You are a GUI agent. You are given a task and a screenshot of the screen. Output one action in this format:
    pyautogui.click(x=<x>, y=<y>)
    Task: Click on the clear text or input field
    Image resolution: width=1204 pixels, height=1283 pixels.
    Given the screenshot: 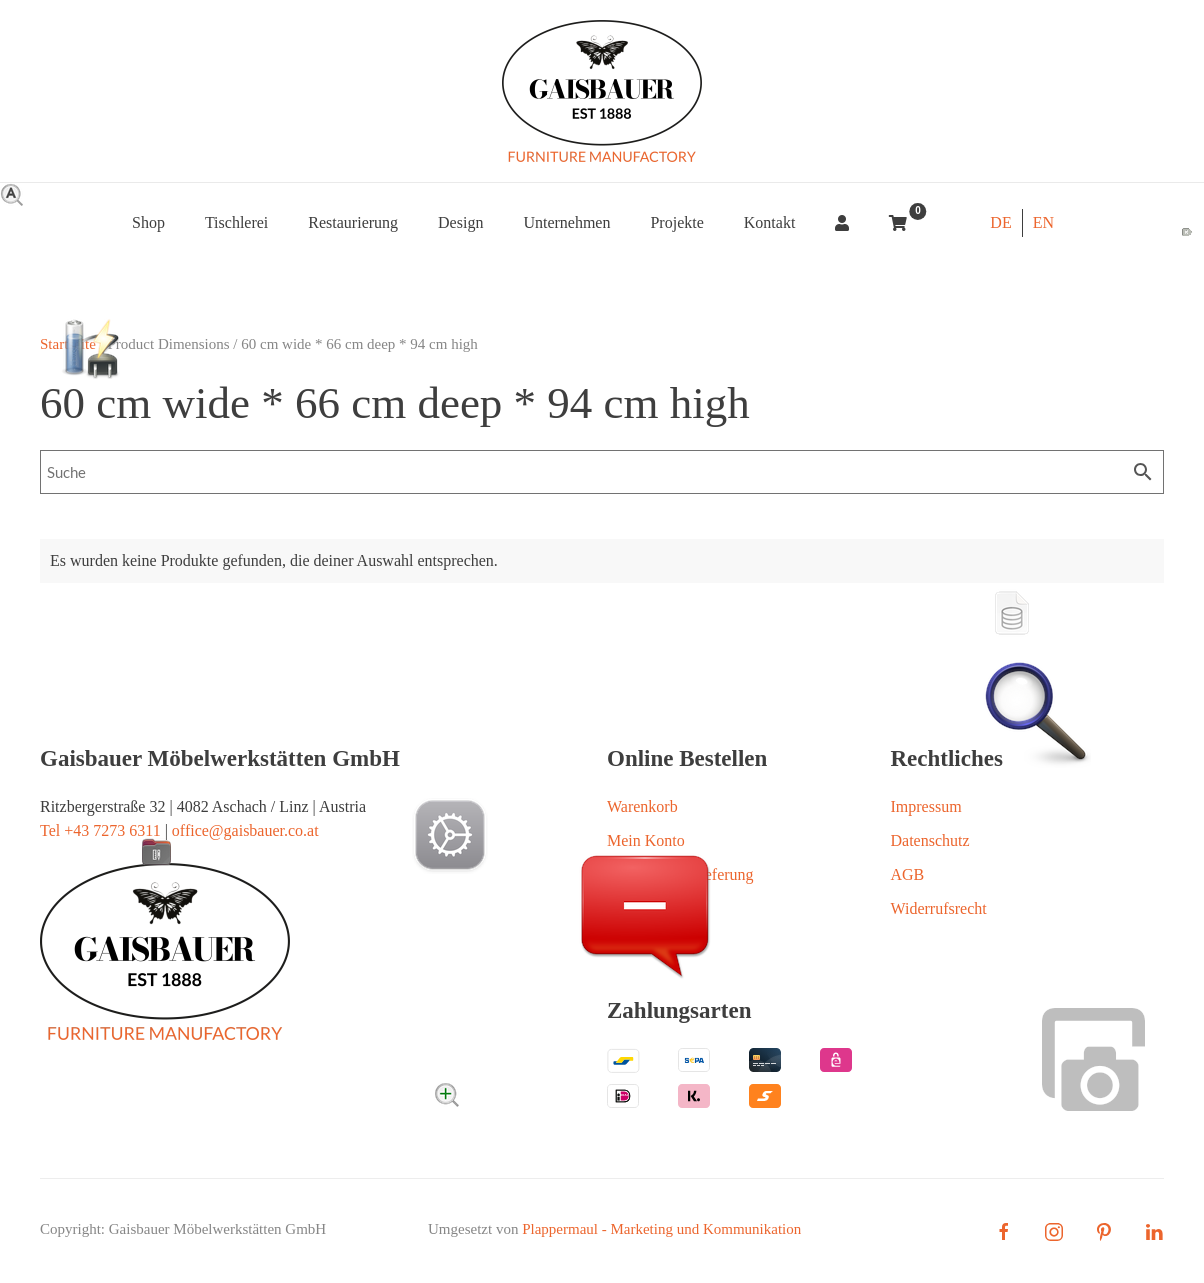 What is the action you would take?
    pyautogui.click(x=1188, y=232)
    